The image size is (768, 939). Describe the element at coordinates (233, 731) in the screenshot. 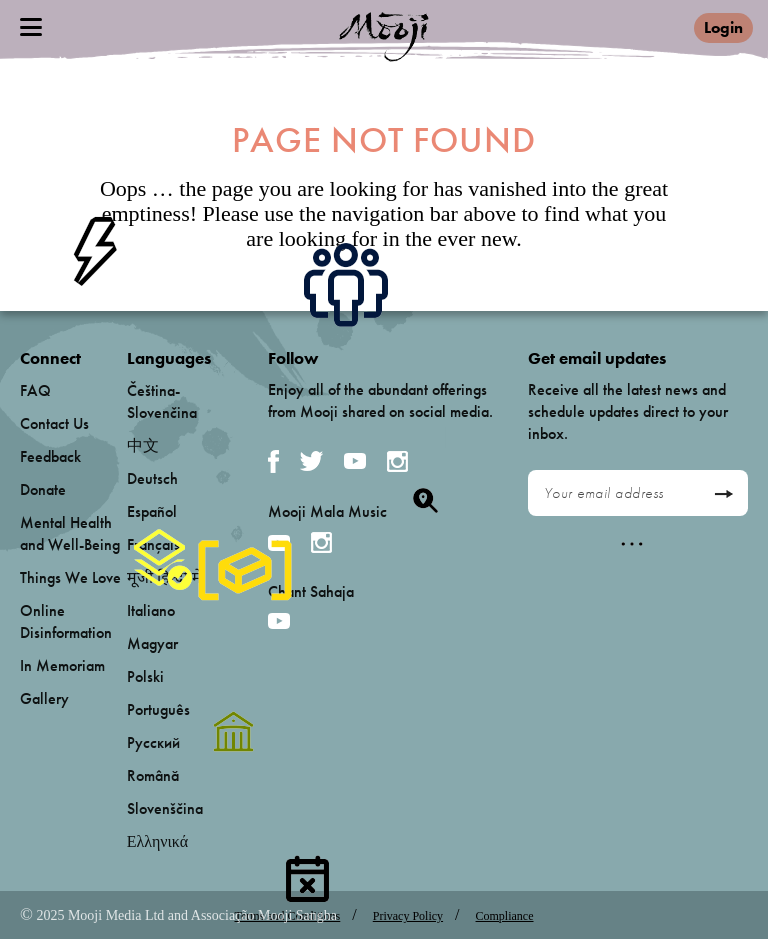

I see `access library or archives` at that location.